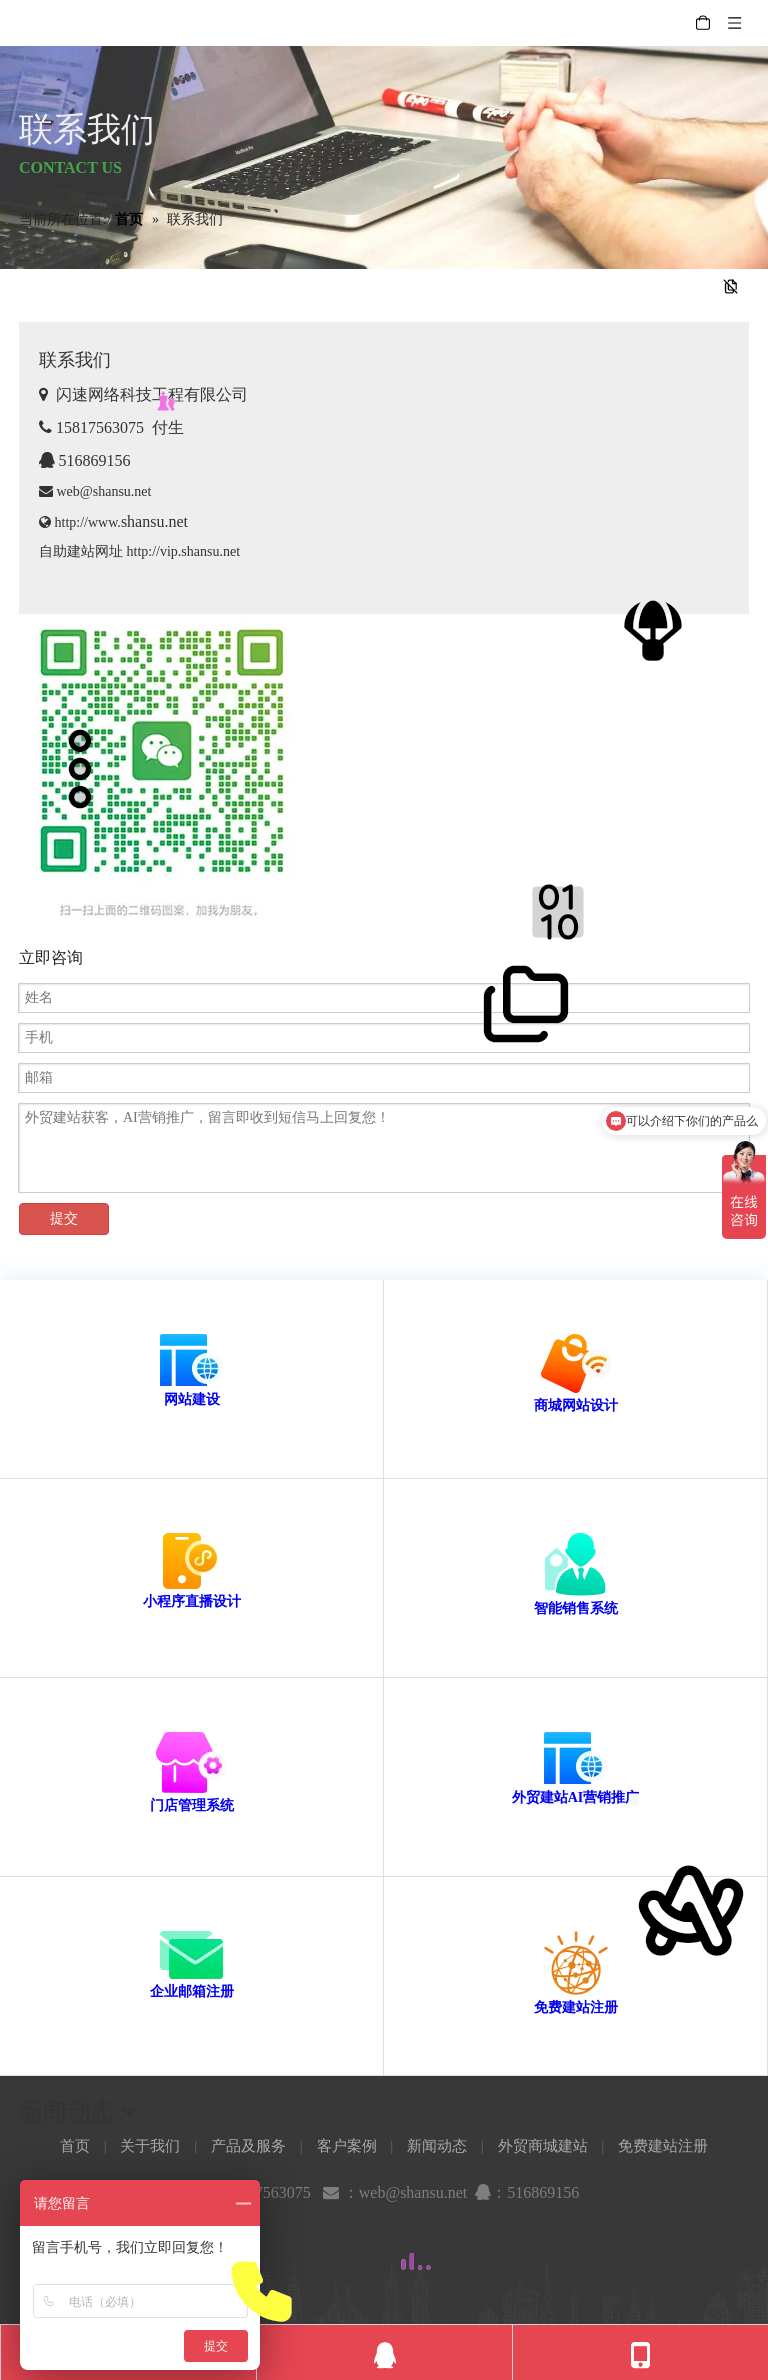 Image resolution: width=768 pixels, height=2380 pixels. What do you see at coordinates (165, 401) in the screenshot?
I see `play chess game` at bounding box center [165, 401].